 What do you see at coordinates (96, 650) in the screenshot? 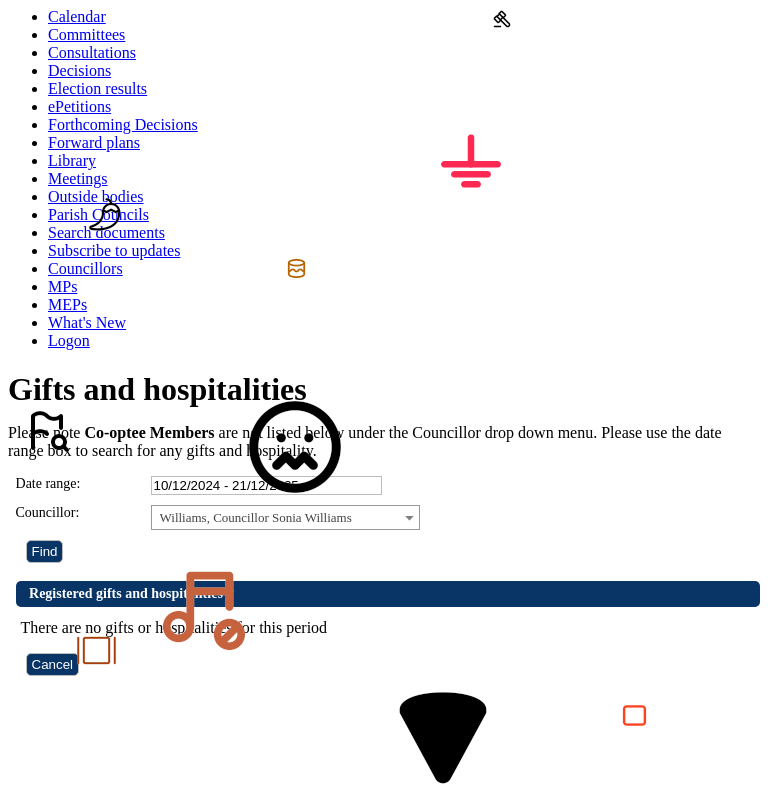
I see `start a slideshow presentation` at bounding box center [96, 650].